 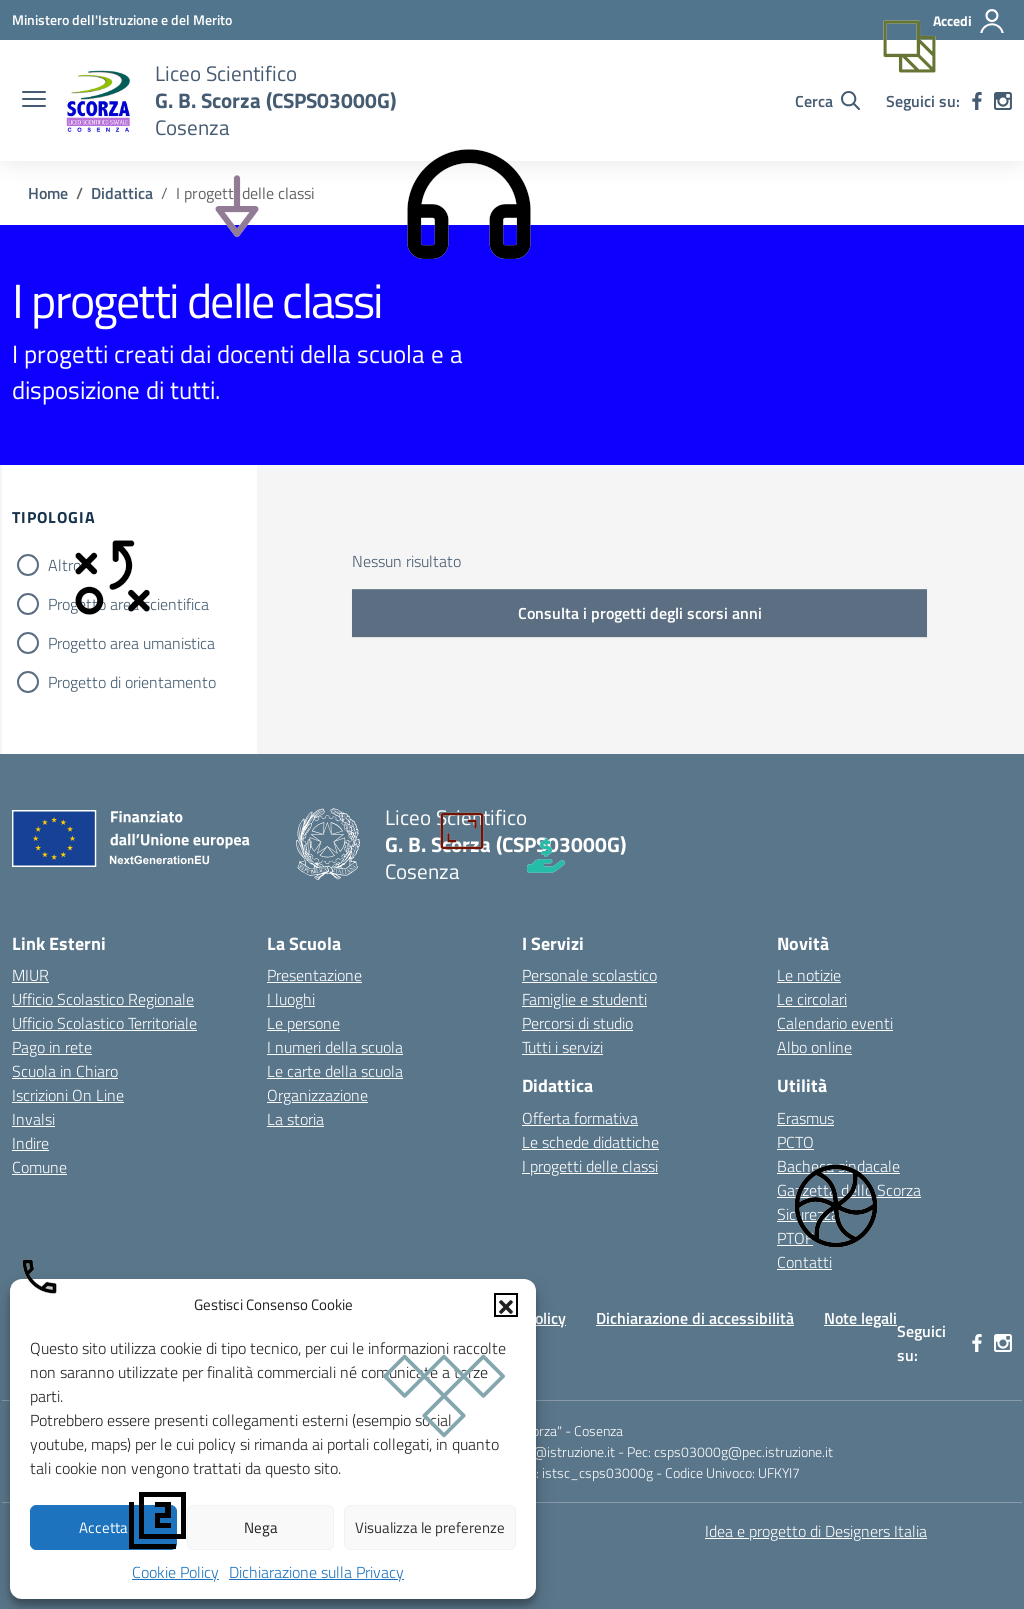 What do you see at coordinates (546, 856) in the screenshot?
I see `make a payment or donation` at bounding box center [546, 856].